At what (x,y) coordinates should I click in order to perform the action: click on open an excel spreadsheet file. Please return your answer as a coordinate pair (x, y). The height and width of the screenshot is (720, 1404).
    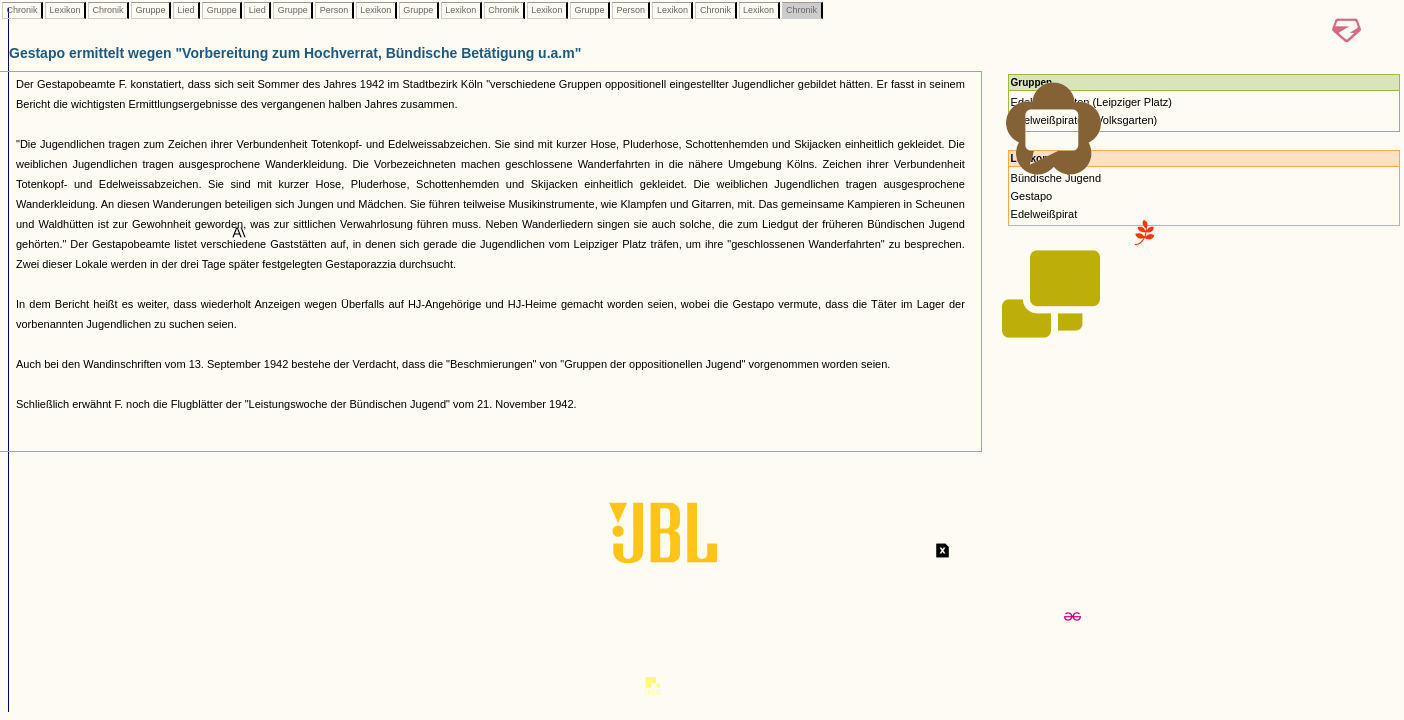
    Looking at the image, I should click on (942, 550).